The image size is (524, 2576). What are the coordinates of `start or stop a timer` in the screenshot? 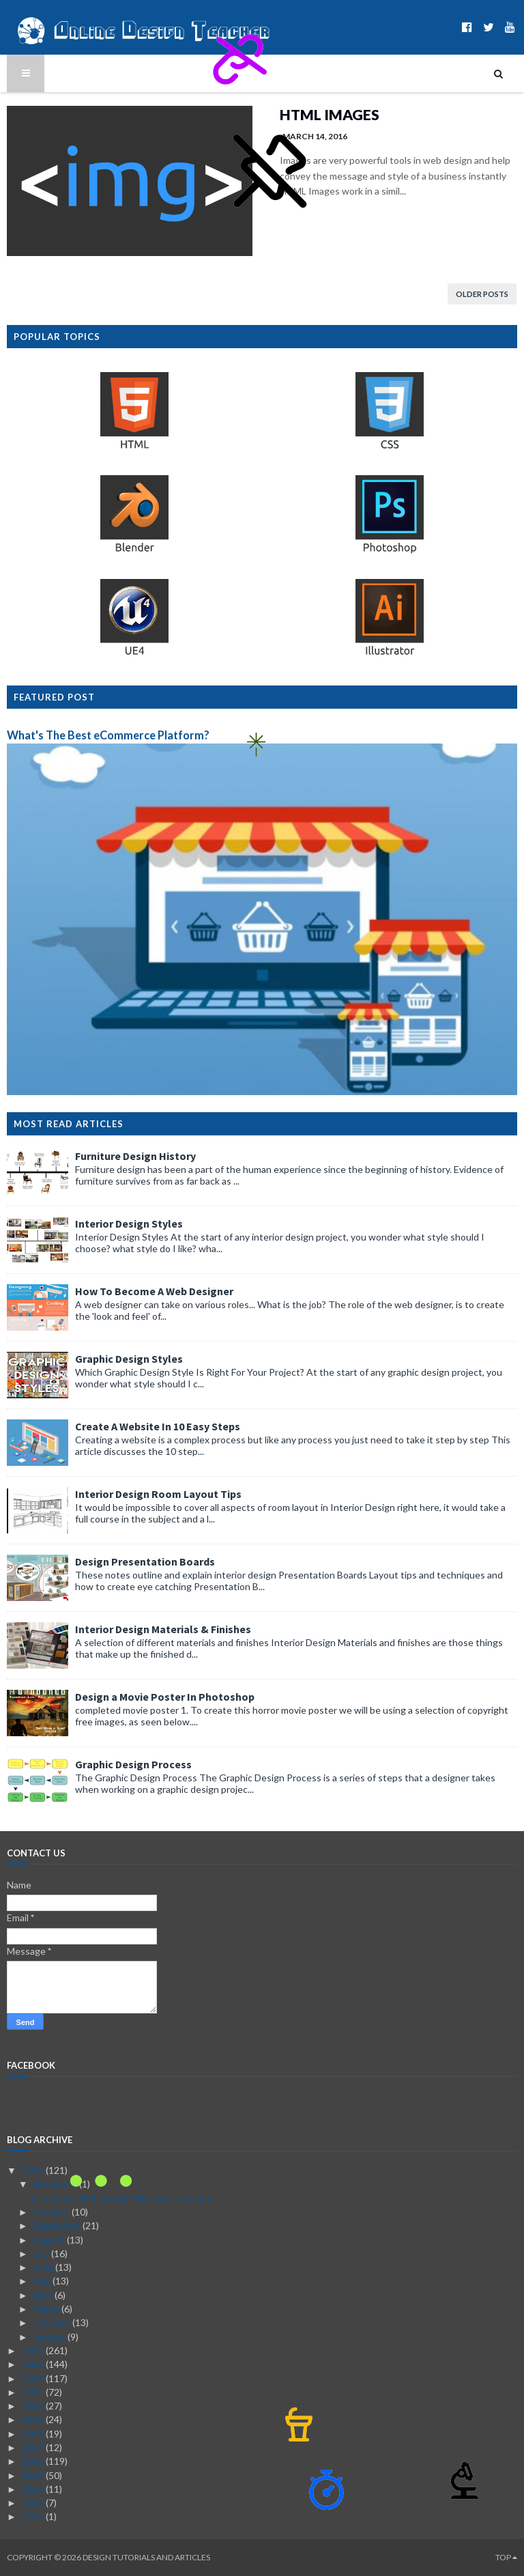 It's located at (326, 2489).